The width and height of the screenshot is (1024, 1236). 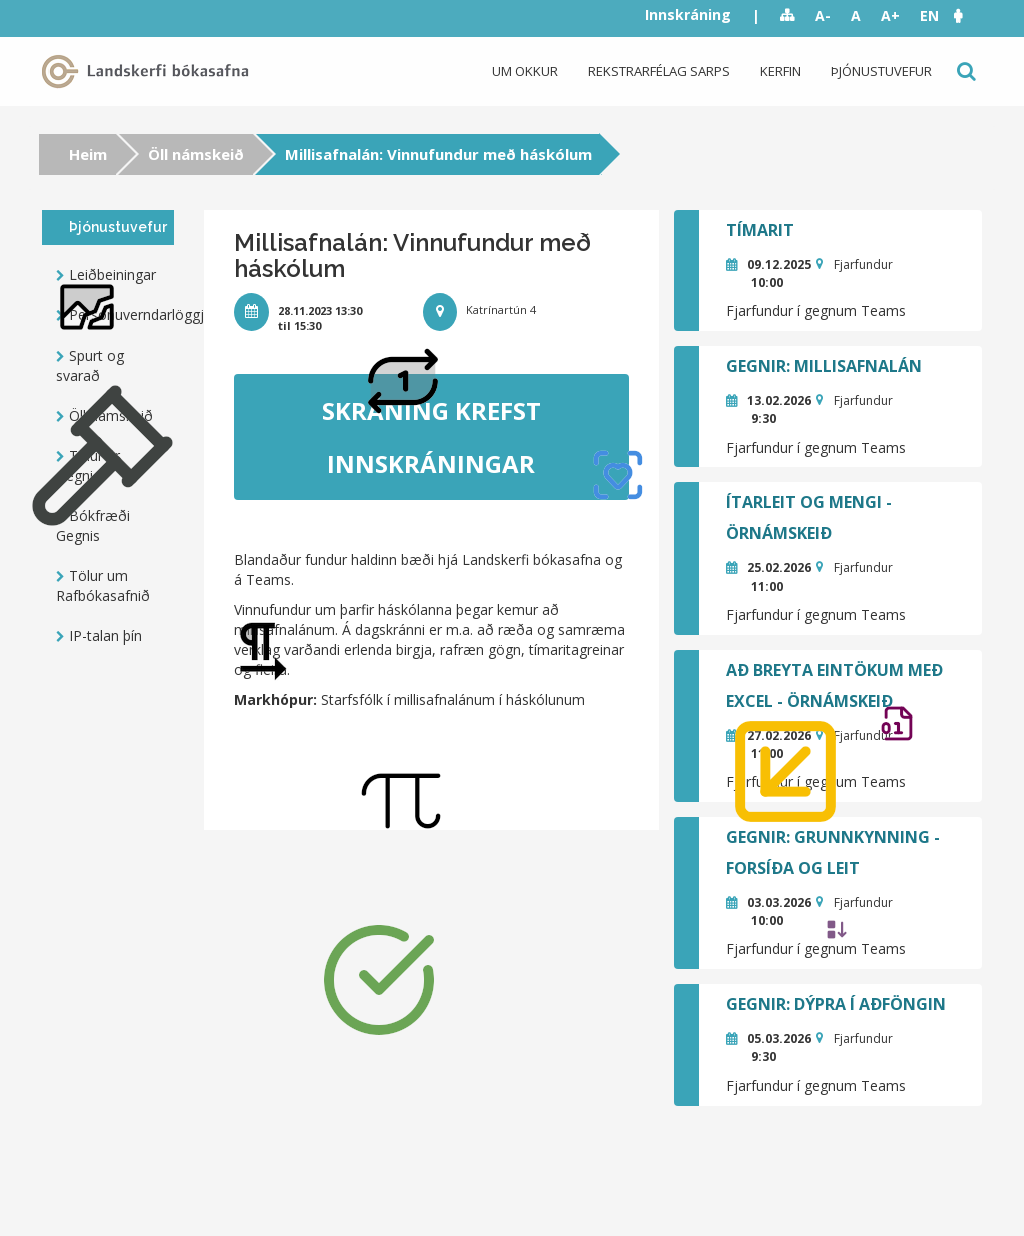 What do you see at coordinates (379, 980) in the screenshot?
I see `task or action completed successfully` at bounding box center [379, 980].